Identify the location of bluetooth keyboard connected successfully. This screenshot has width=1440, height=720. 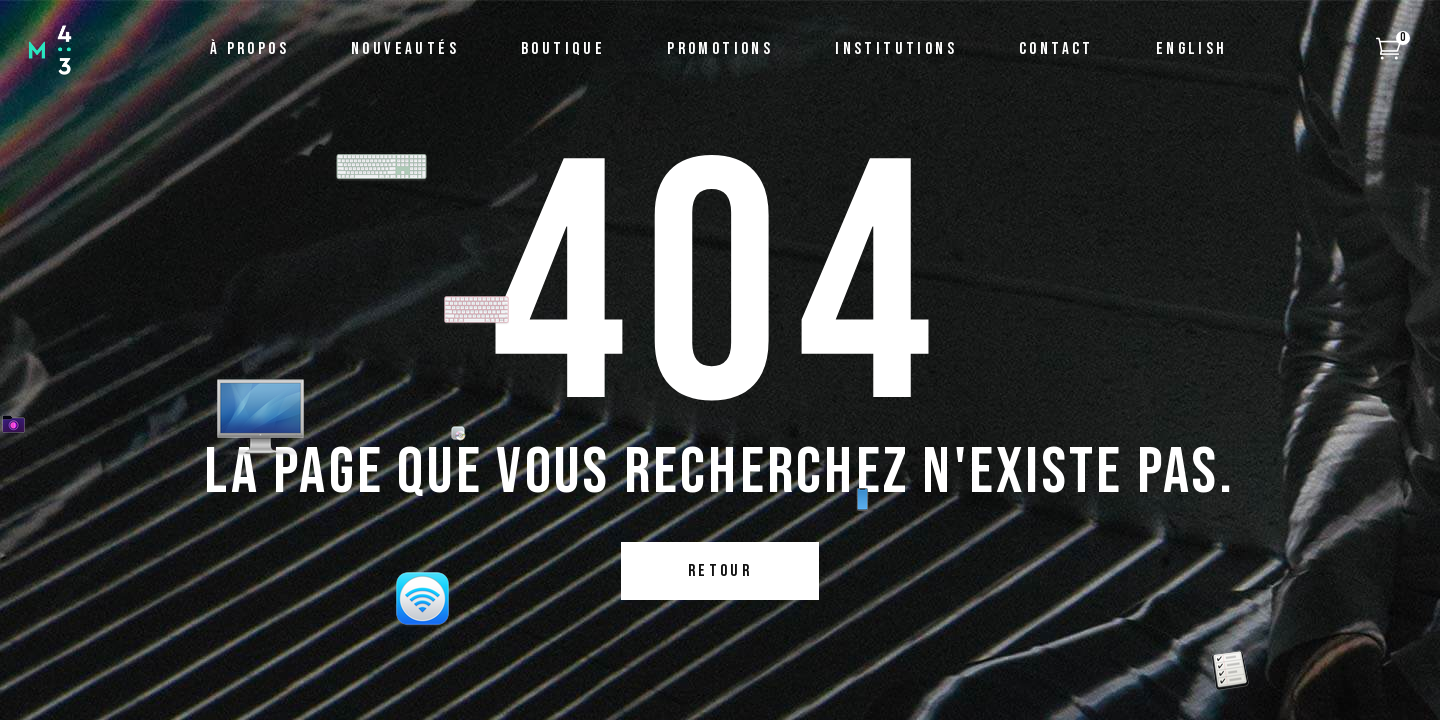
(381, 166).